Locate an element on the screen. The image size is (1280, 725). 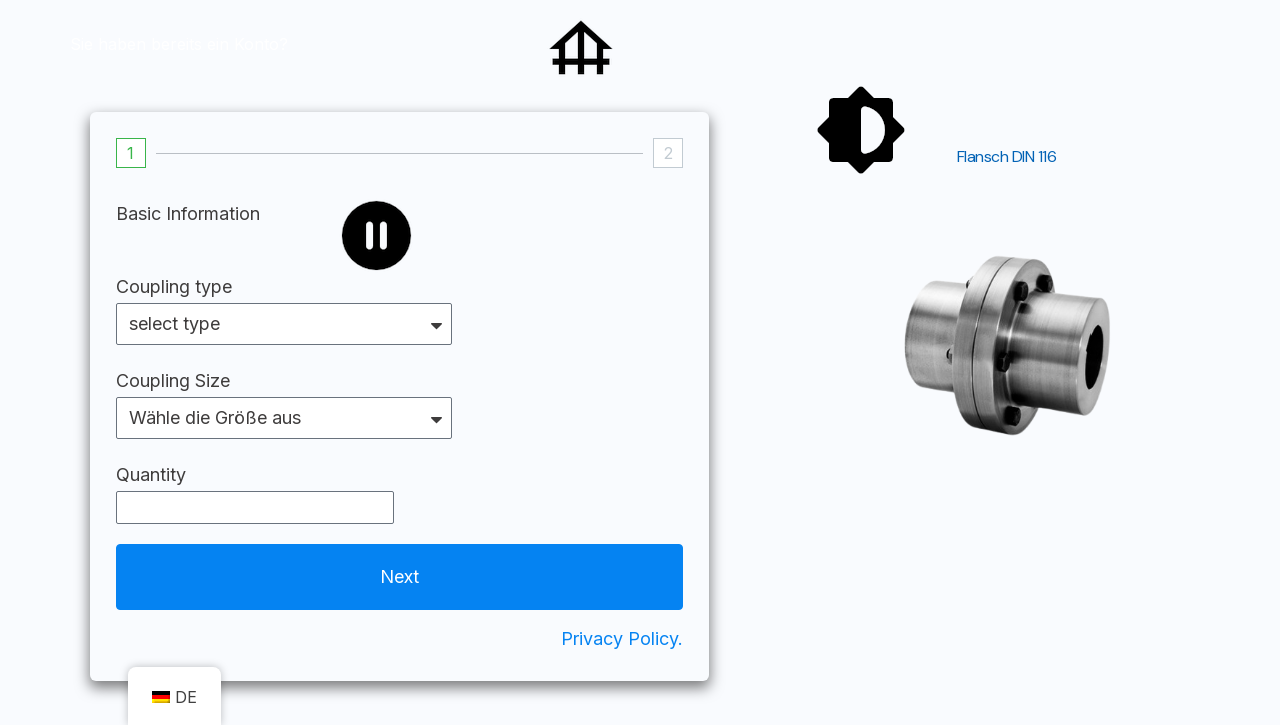
adjust display brightness settings is located at coordinates (861, 130).